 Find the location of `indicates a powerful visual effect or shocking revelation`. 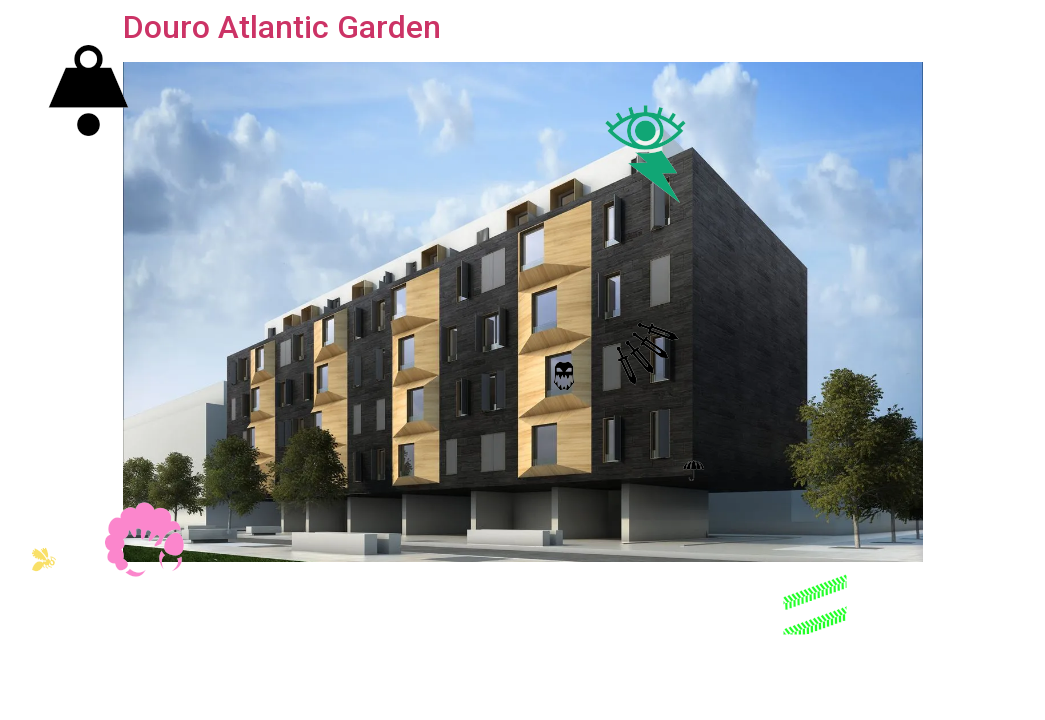

indicates a powerful visual effect or shocking revelation is located at coordinates (646, 154).